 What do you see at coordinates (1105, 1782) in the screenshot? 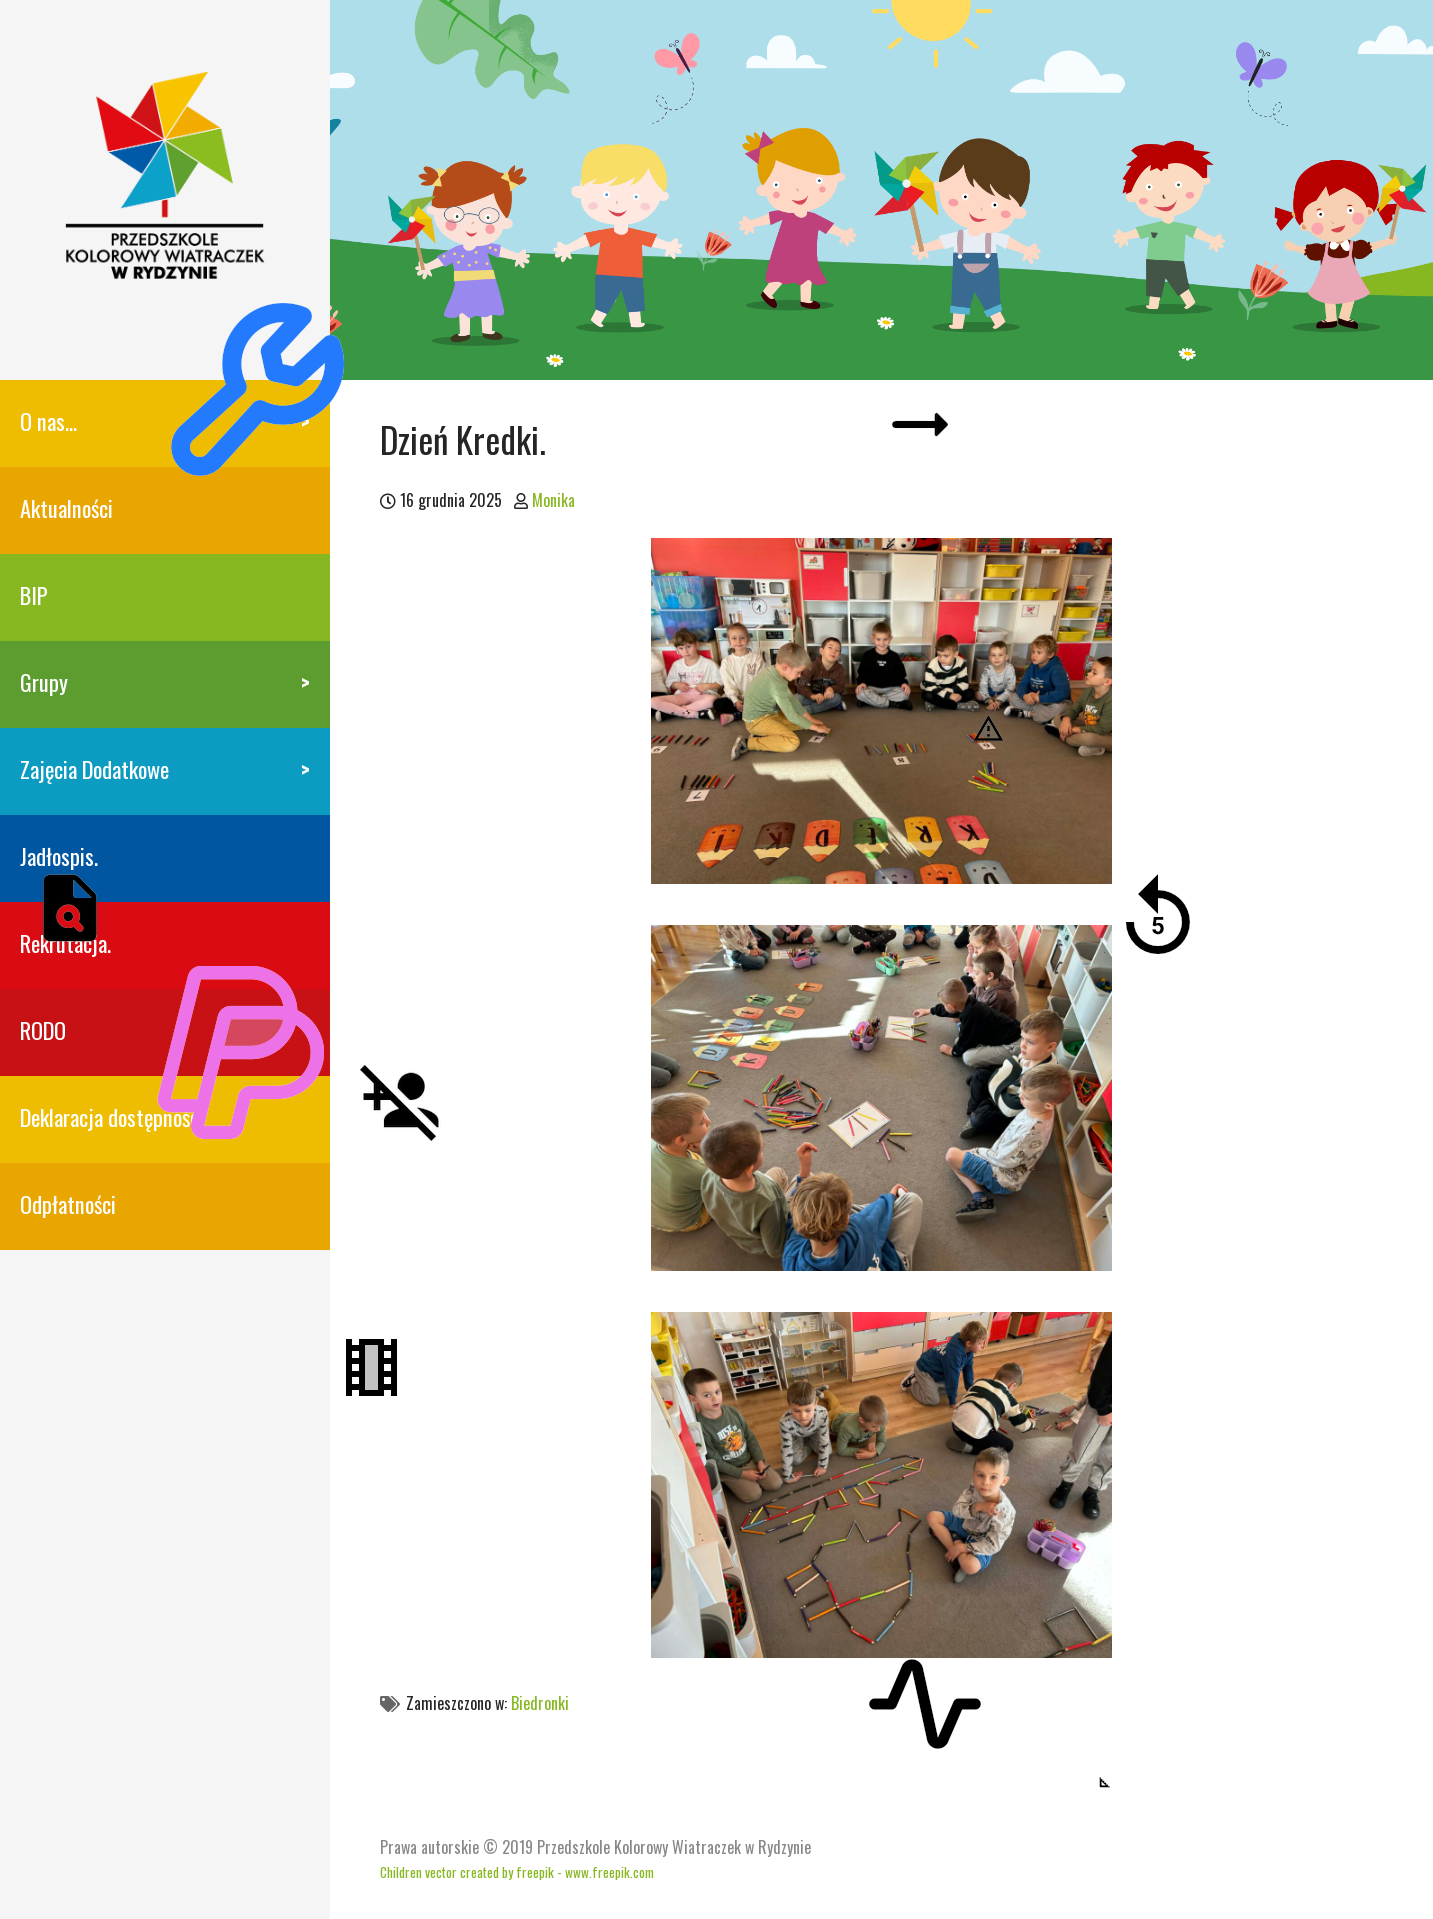
I see `measure area or square footage` at bounding box center [1105, 1782].